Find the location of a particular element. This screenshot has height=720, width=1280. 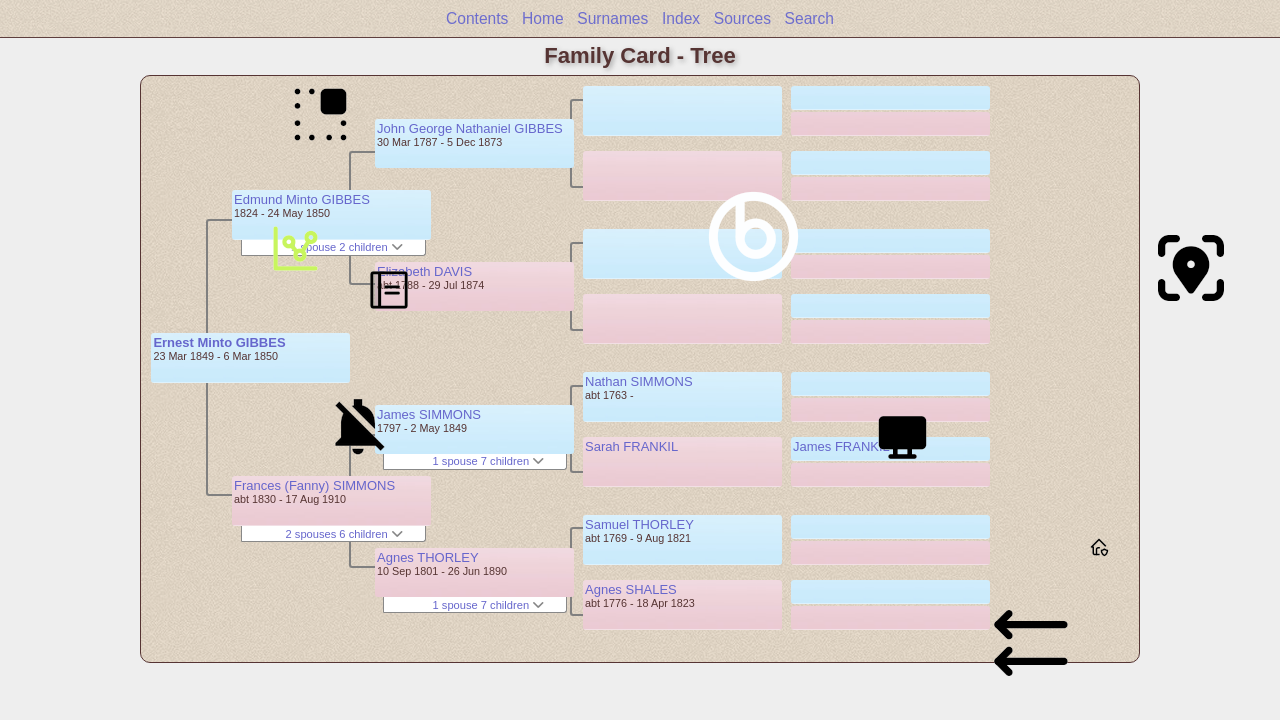

switch to desktop view is located at coordinates (902, 437).